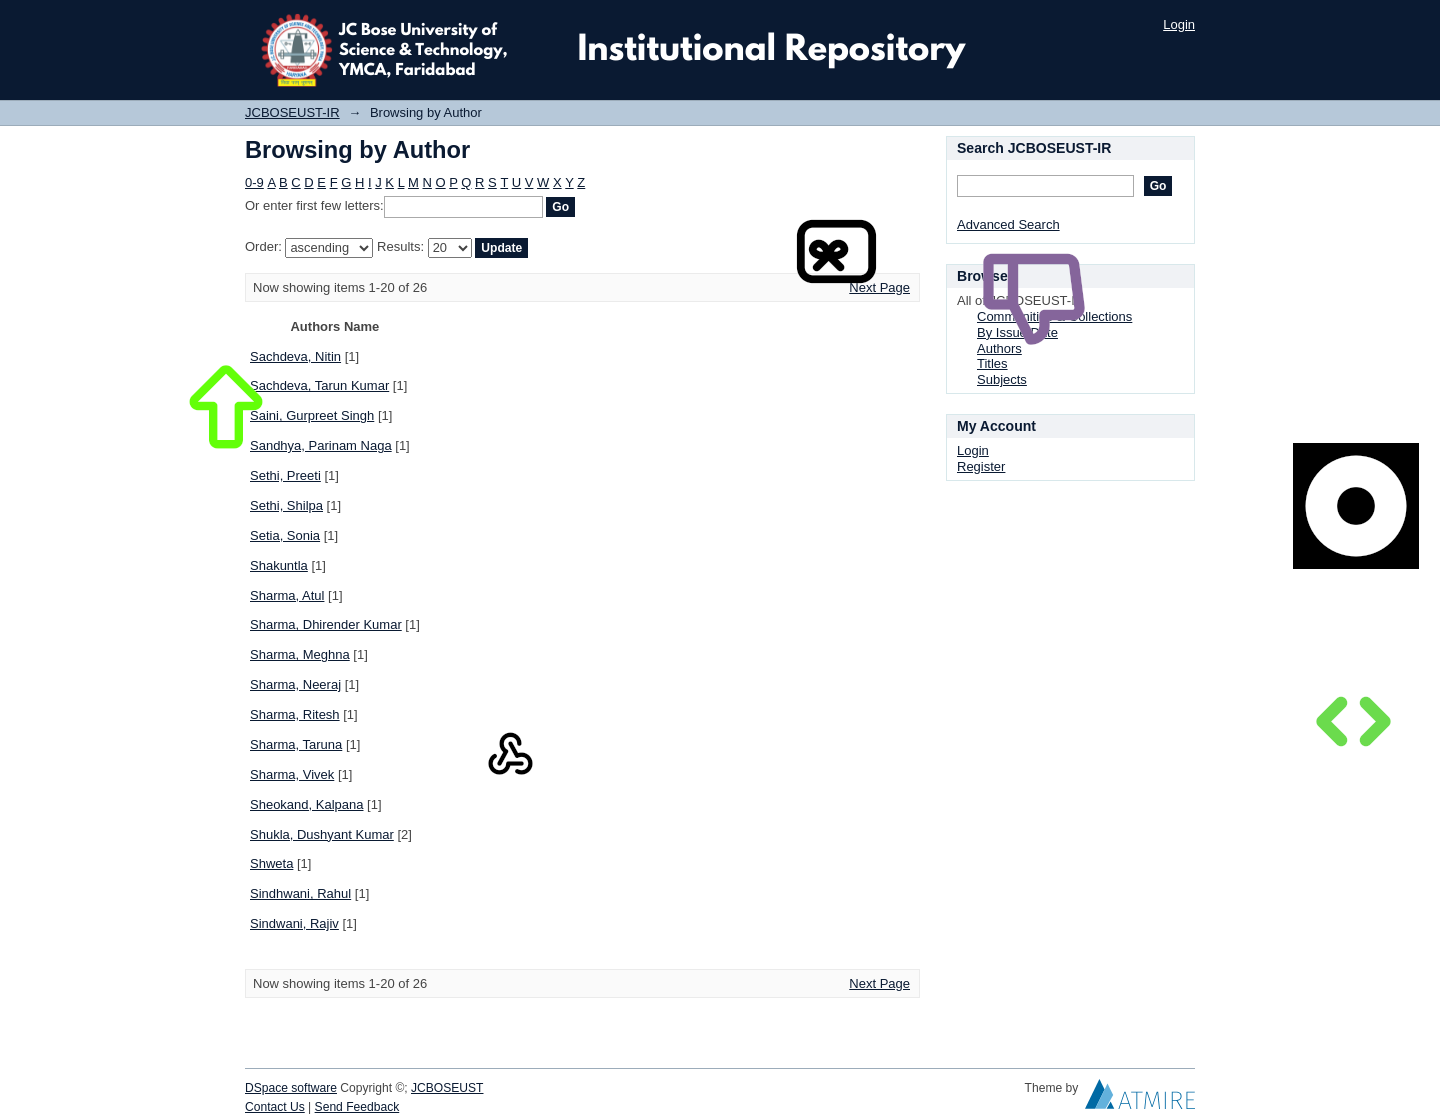 Image resolution: width=1440 pixels, height=1119 pixels. I want to click on configure webhook integrations, so click(510, 752).